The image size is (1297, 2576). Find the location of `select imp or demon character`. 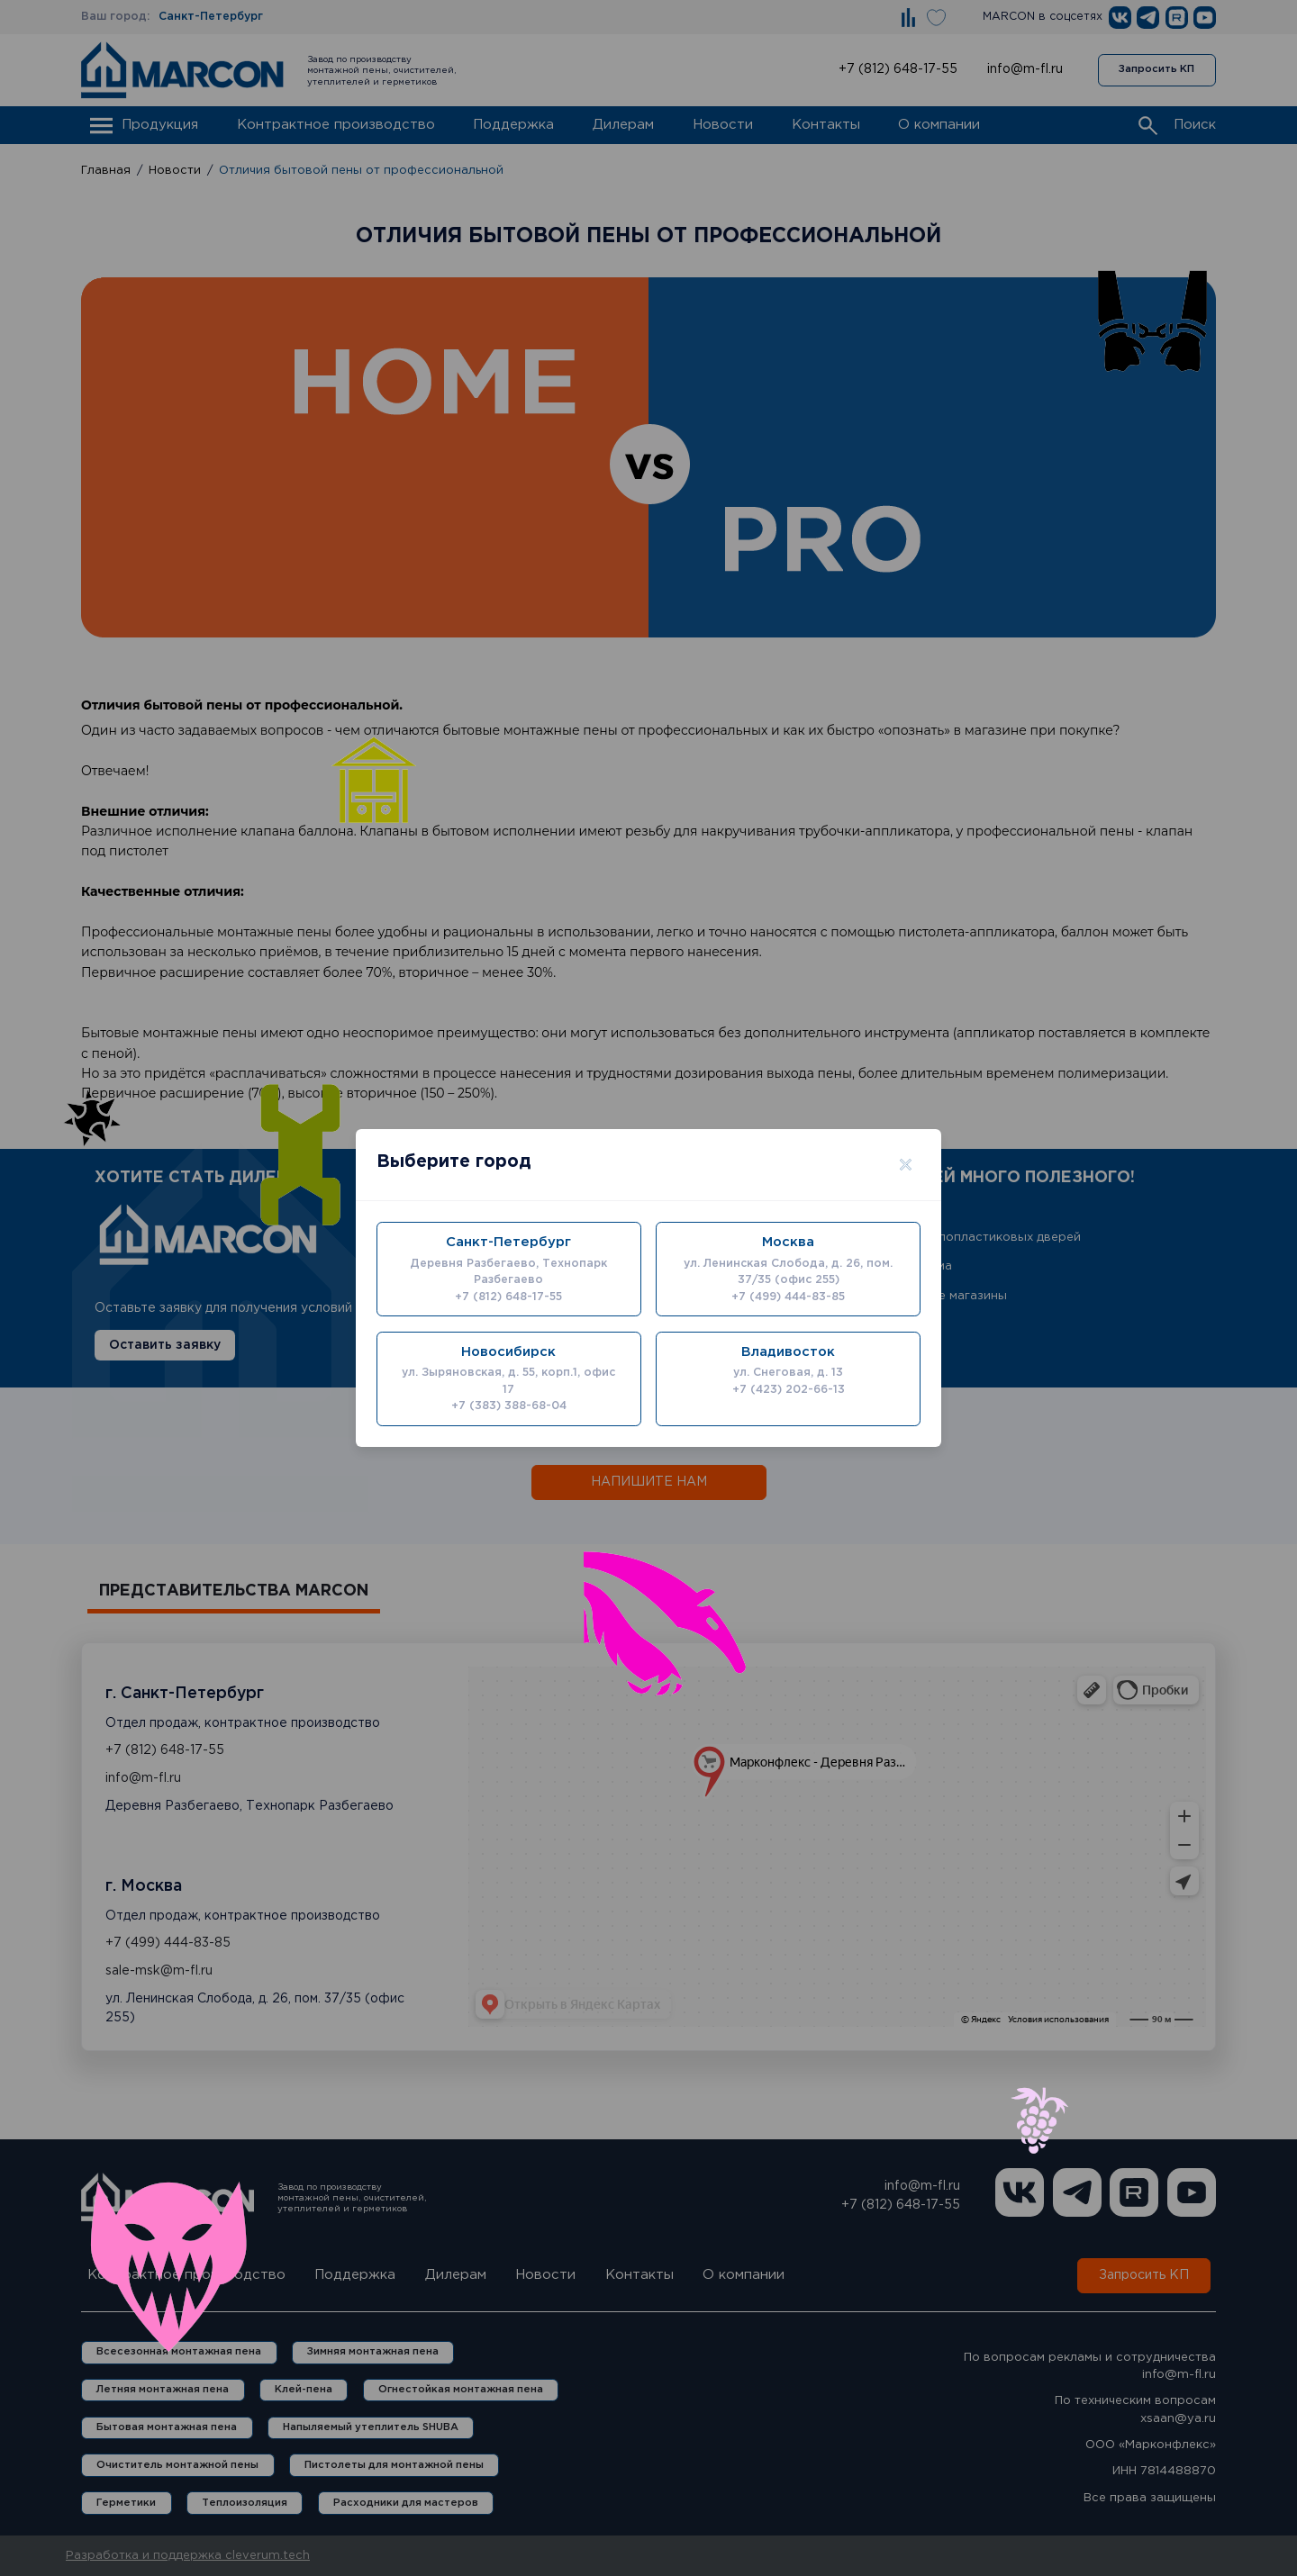

select imp or demon character is located at coordinates (168, 2266).